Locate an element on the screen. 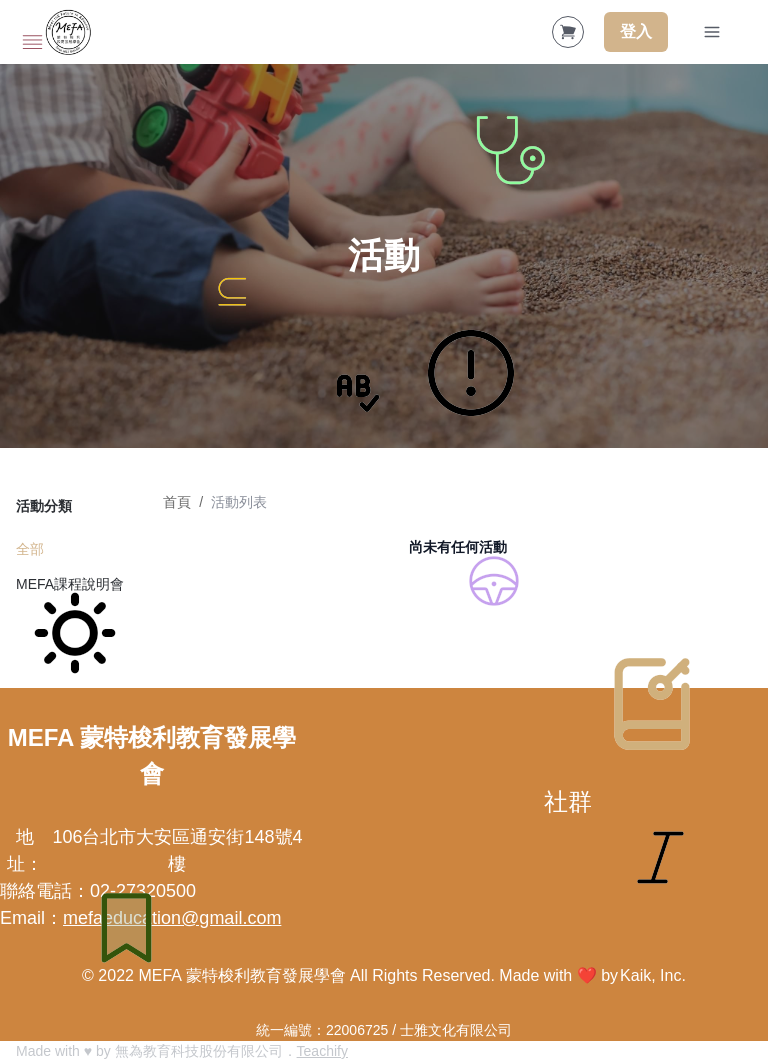  indicates a subset relationship in mathematical notation is located at coordinates (233, 291).